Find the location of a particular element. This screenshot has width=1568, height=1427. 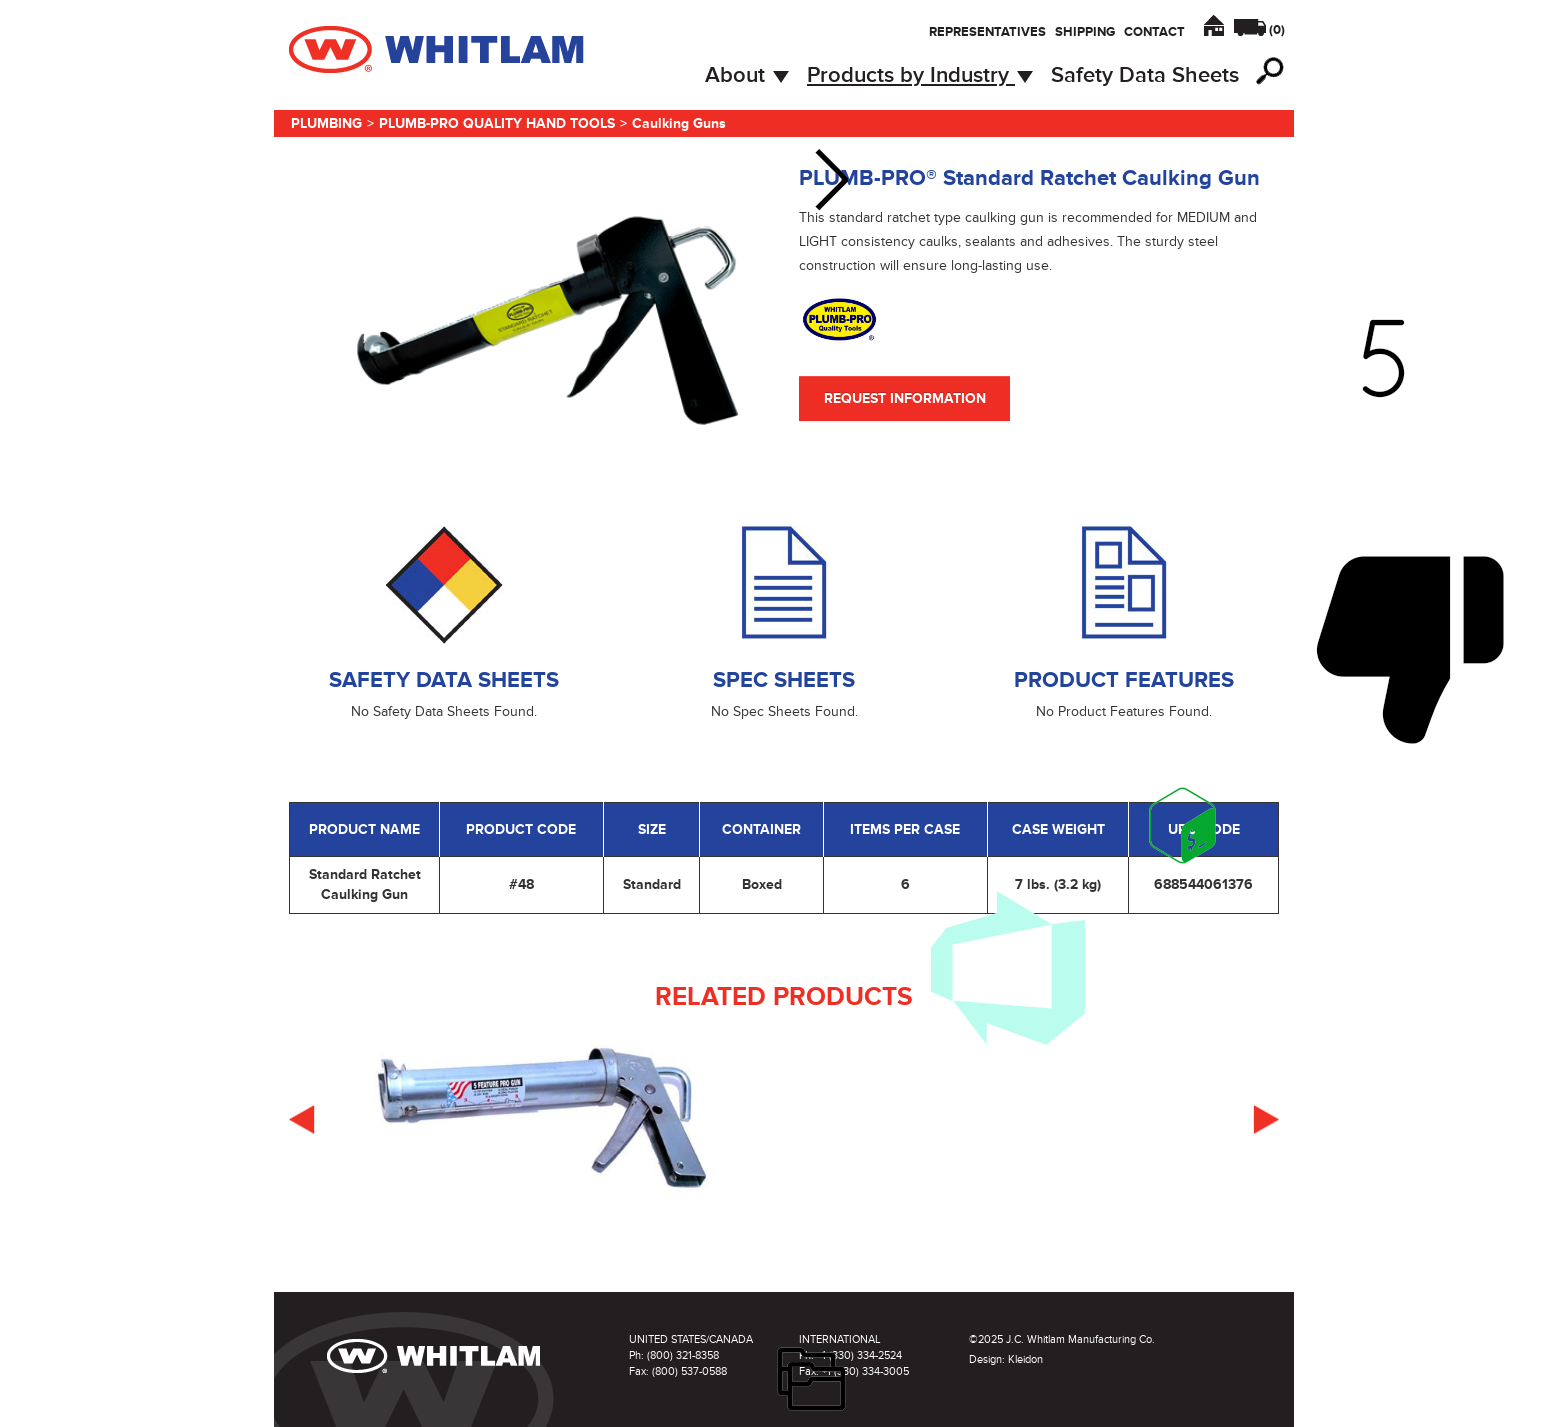

navigate to the next item or page is located at coordinates (829, 179).